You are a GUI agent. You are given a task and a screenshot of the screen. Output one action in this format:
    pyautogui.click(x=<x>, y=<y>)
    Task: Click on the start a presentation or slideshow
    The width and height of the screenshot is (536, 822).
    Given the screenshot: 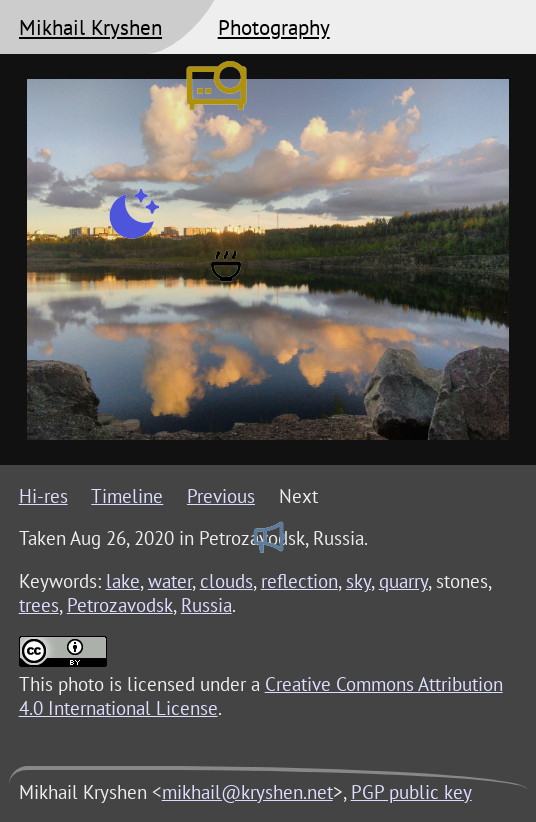 What is the action you would take?
    pyautogui.click(x=216, y=85)
    